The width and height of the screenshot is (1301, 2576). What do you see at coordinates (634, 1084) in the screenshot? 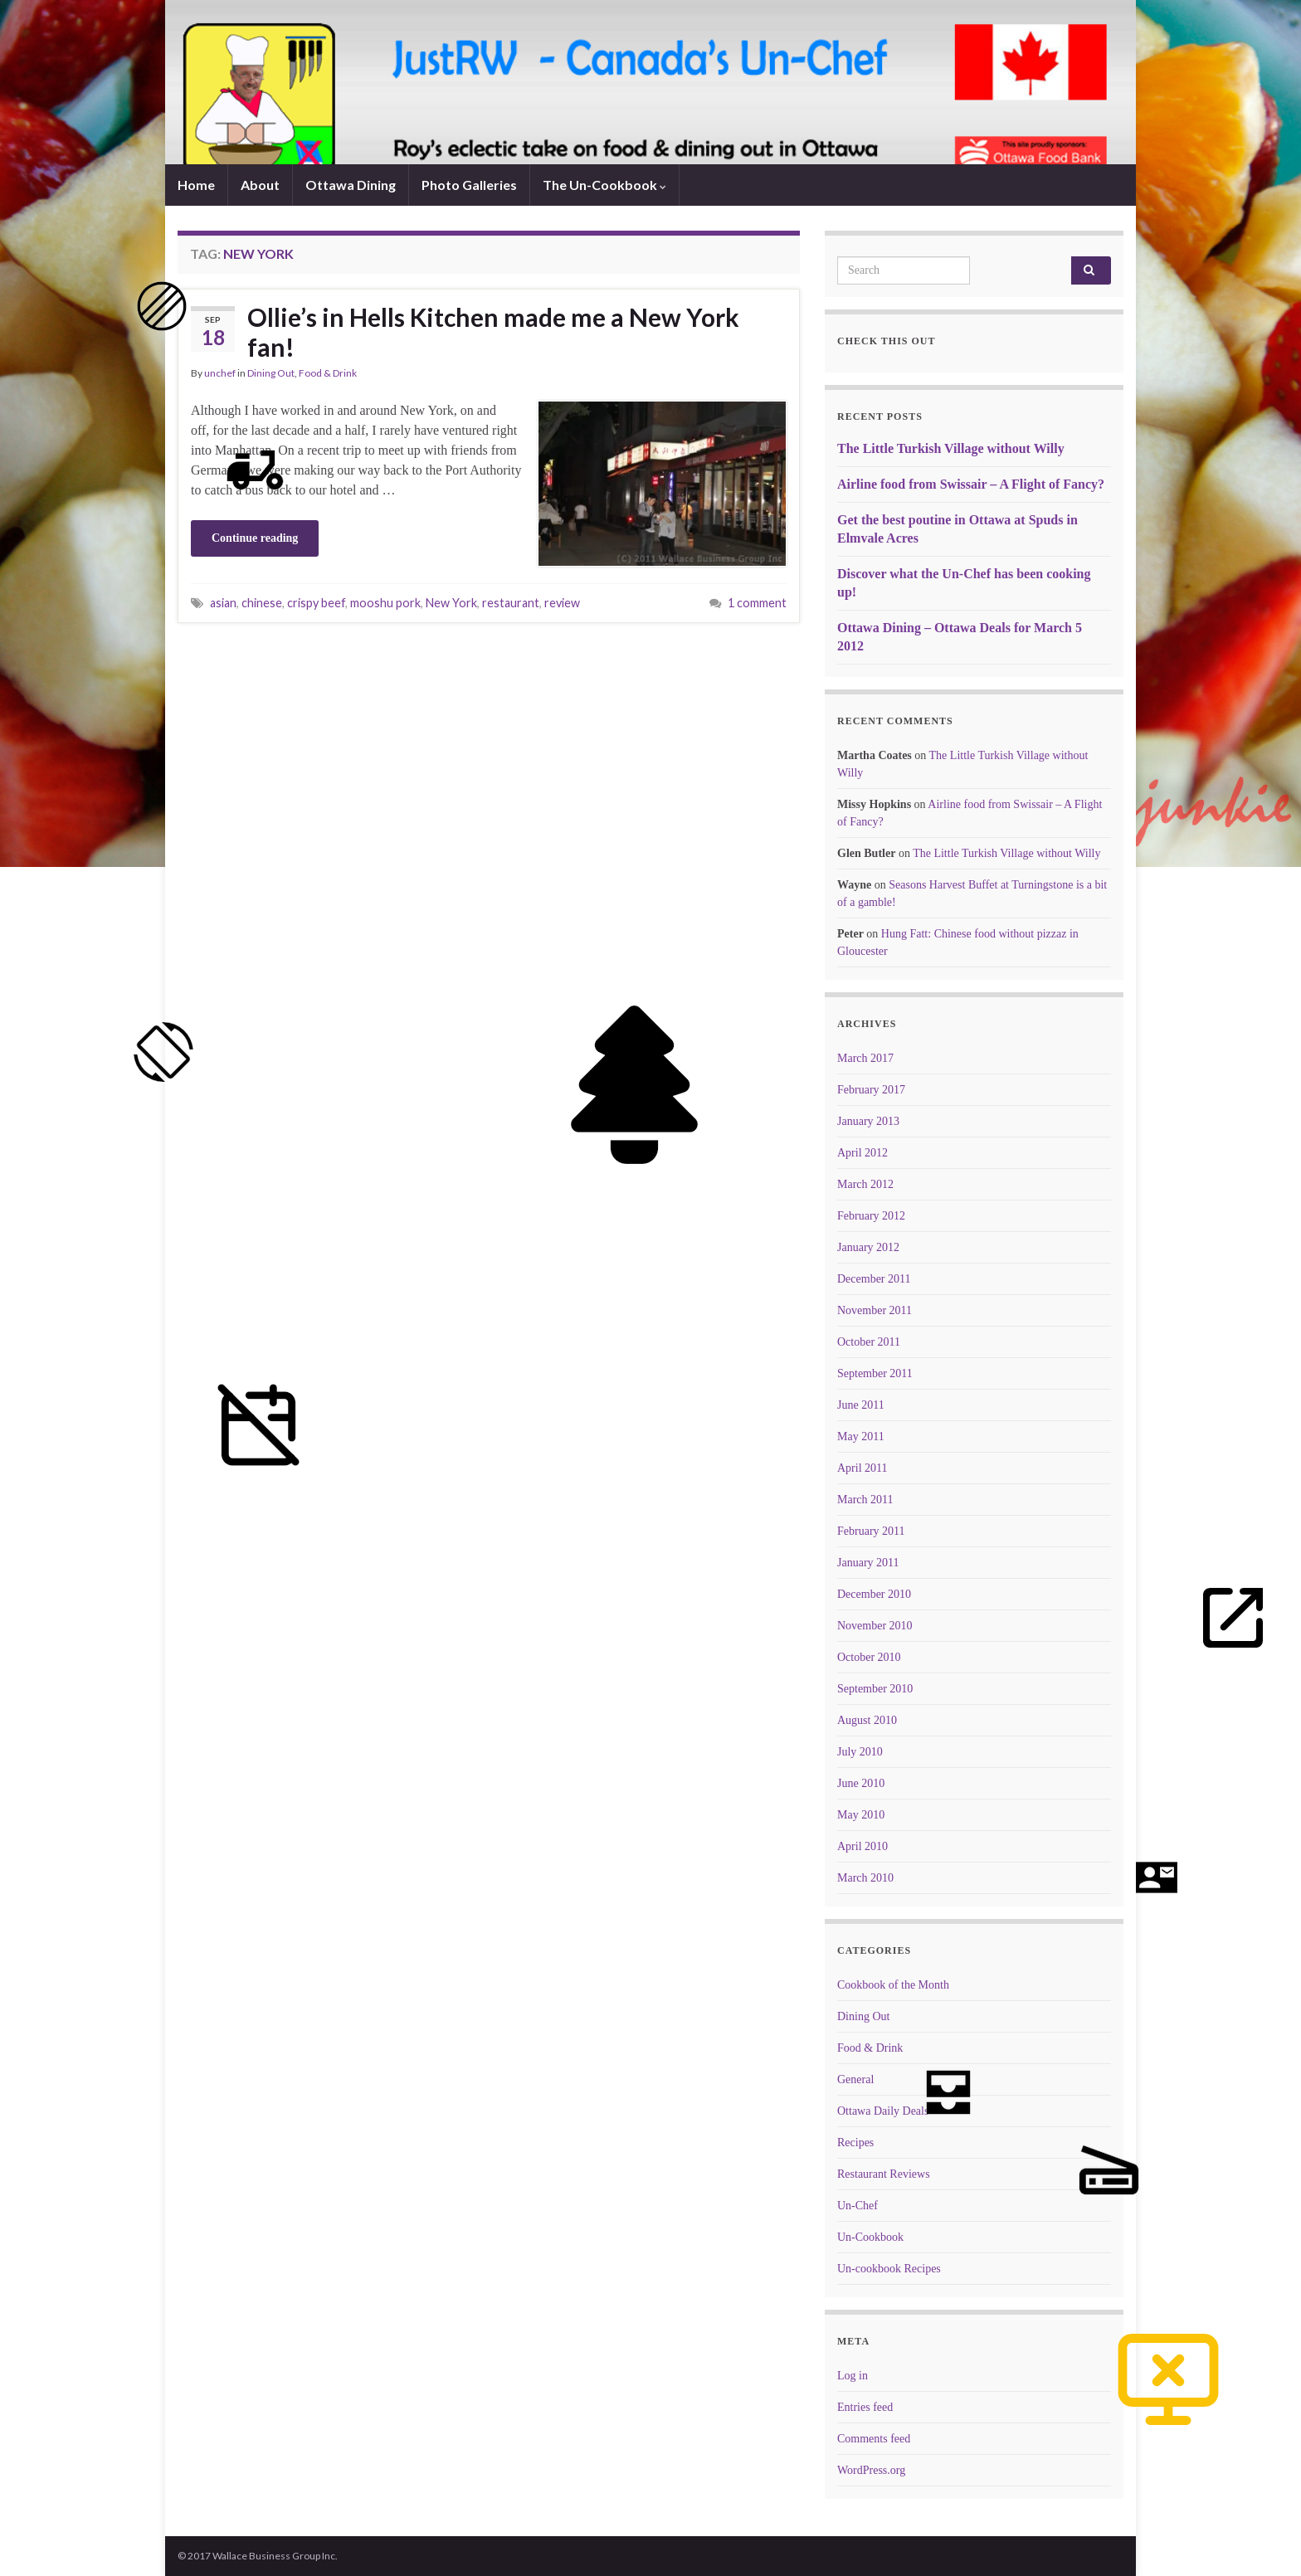
I see `indicates holiday or christmas-themed content` at bounding box center [634, 1084].